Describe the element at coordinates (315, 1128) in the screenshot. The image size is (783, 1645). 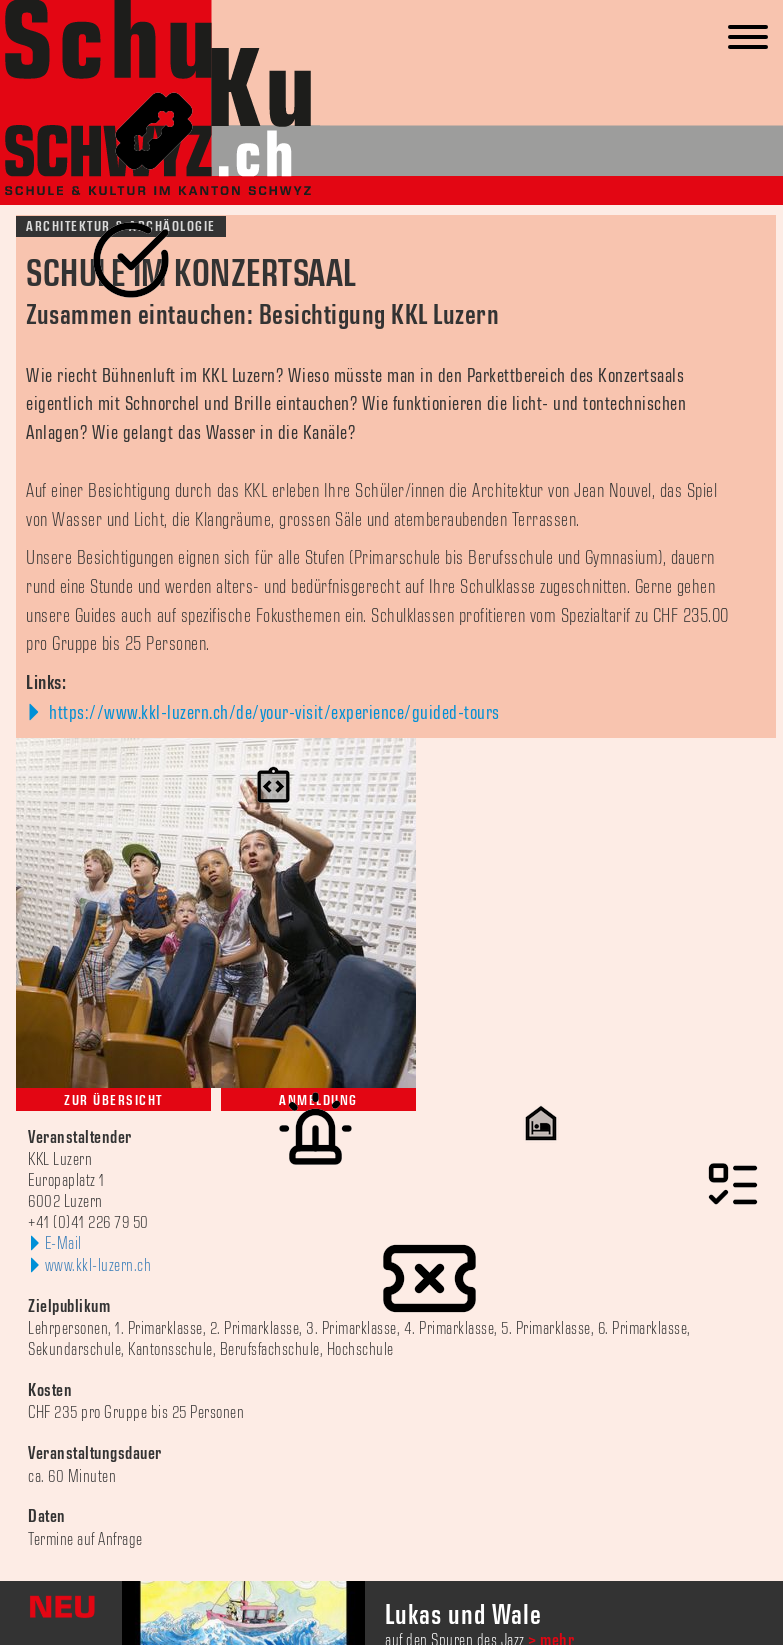
I see `trigger an emergency alert` at that location.